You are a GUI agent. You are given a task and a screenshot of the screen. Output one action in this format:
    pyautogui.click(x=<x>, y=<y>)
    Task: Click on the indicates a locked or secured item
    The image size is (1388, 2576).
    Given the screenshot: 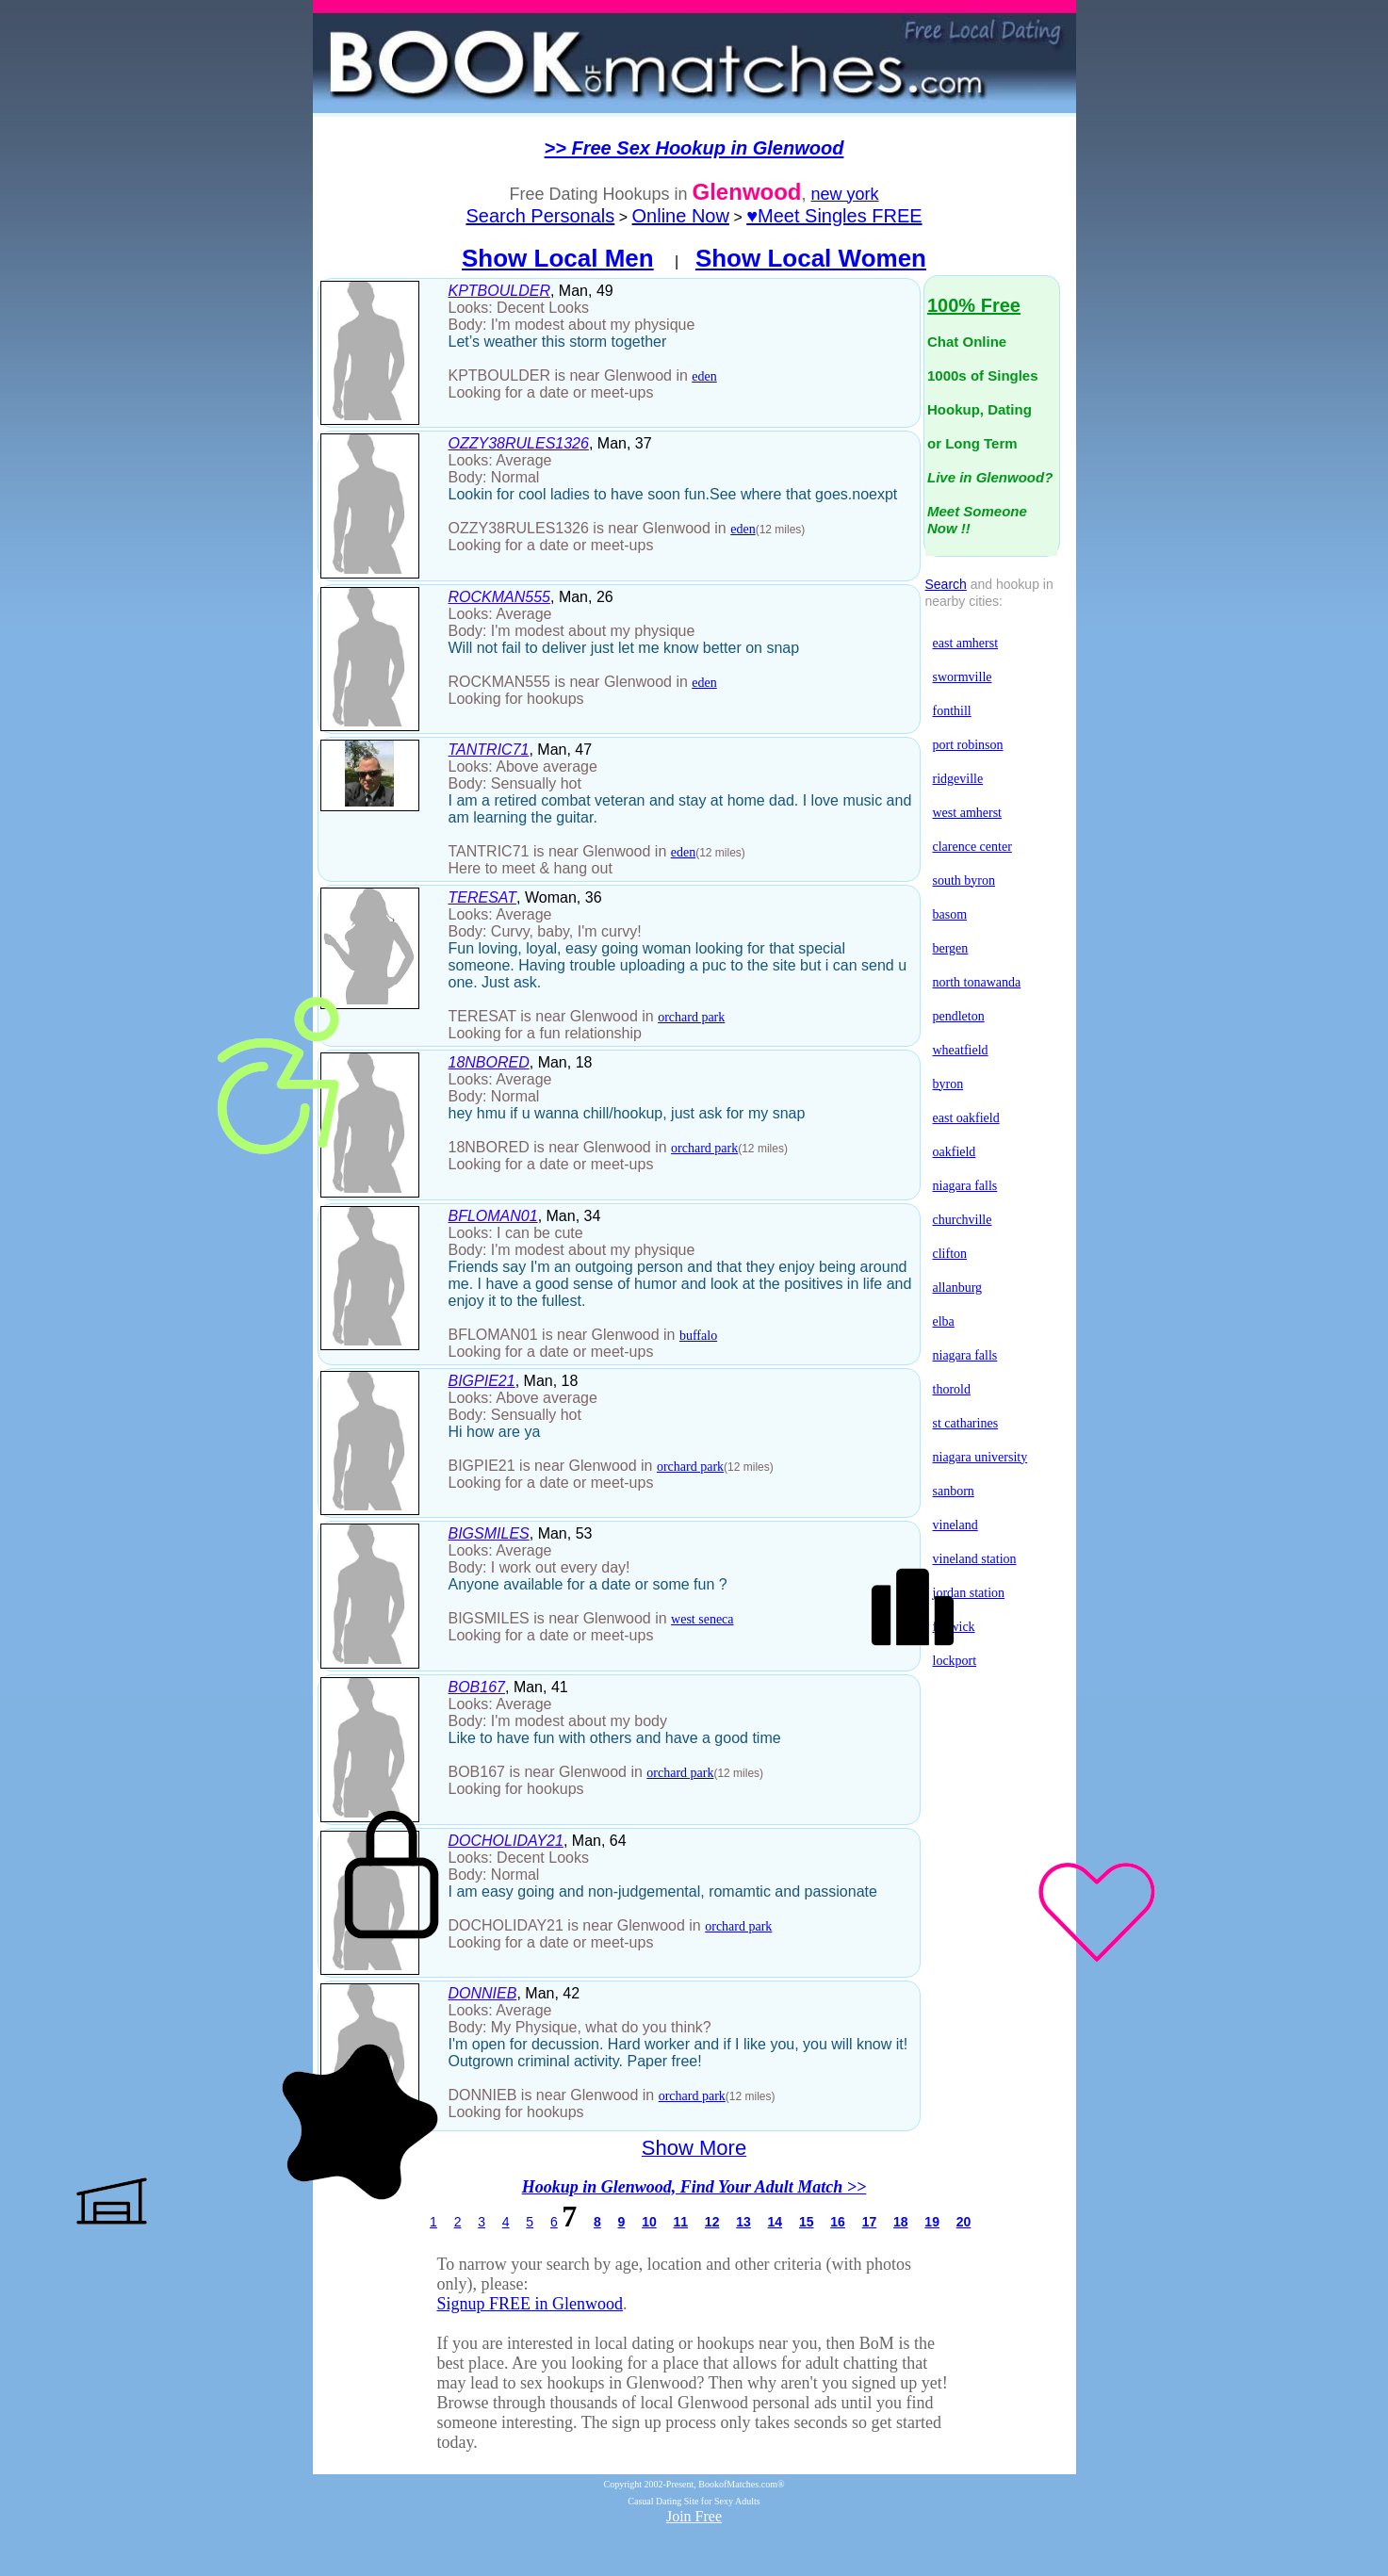 What is the action you would take?
    pyautogui.click(x=391, y=1874)
    